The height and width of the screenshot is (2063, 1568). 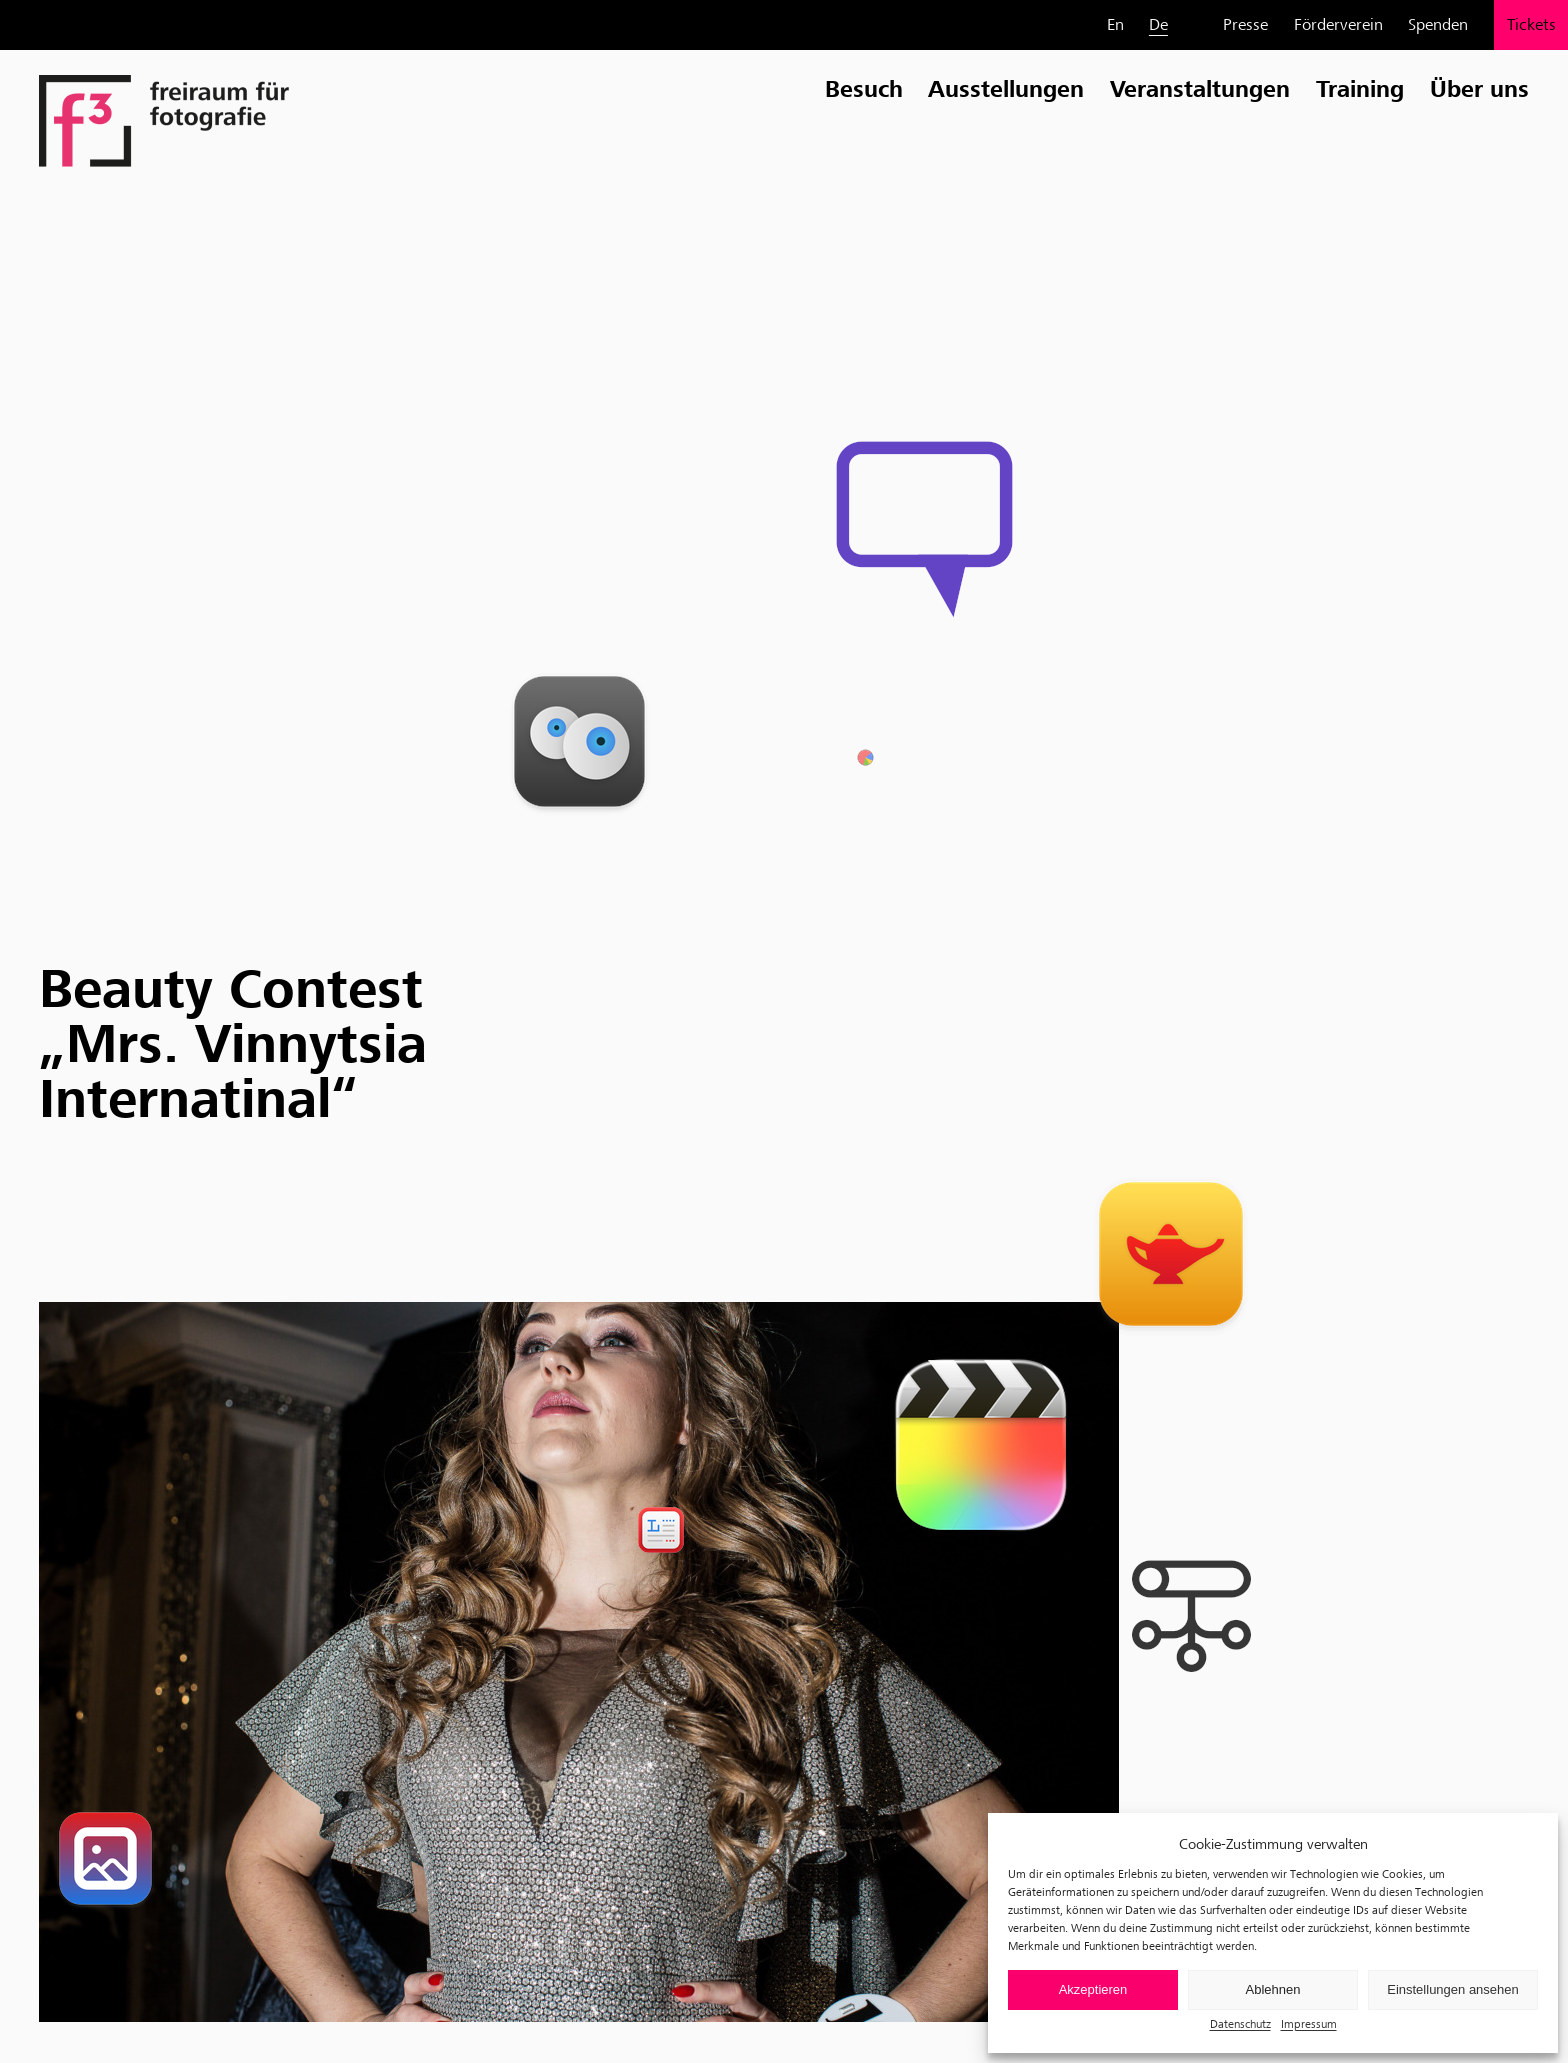 I want to click on open fotema photo gallery app, so click(x=105, y=1858).